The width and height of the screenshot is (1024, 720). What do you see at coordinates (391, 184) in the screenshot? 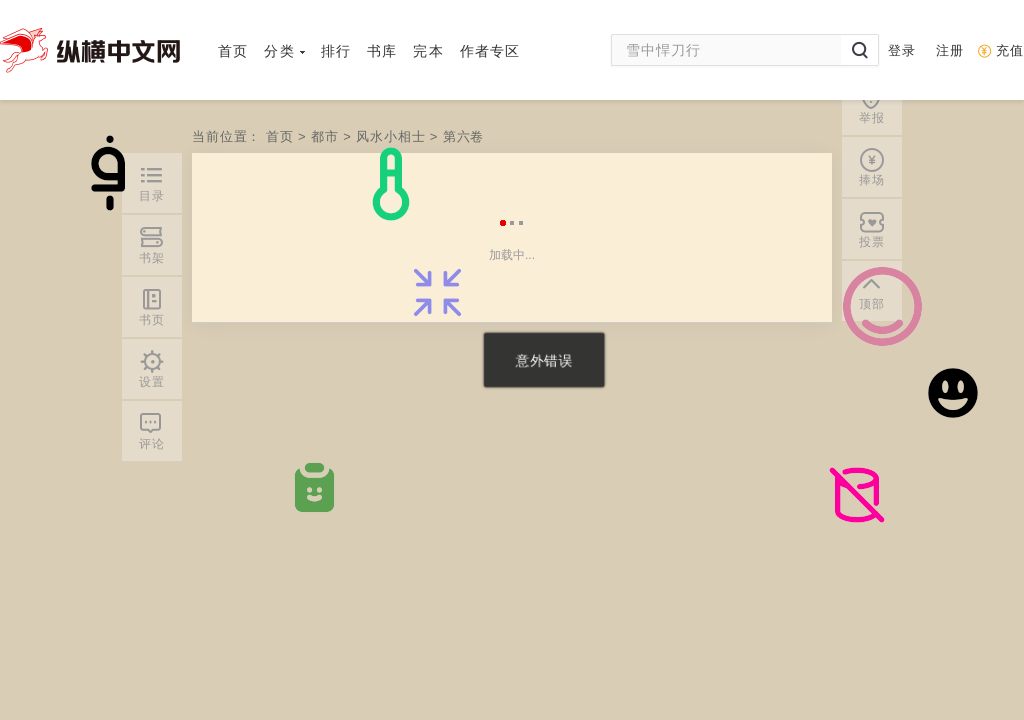
I see `view current temperature reading` at bounding box center [391, 184].